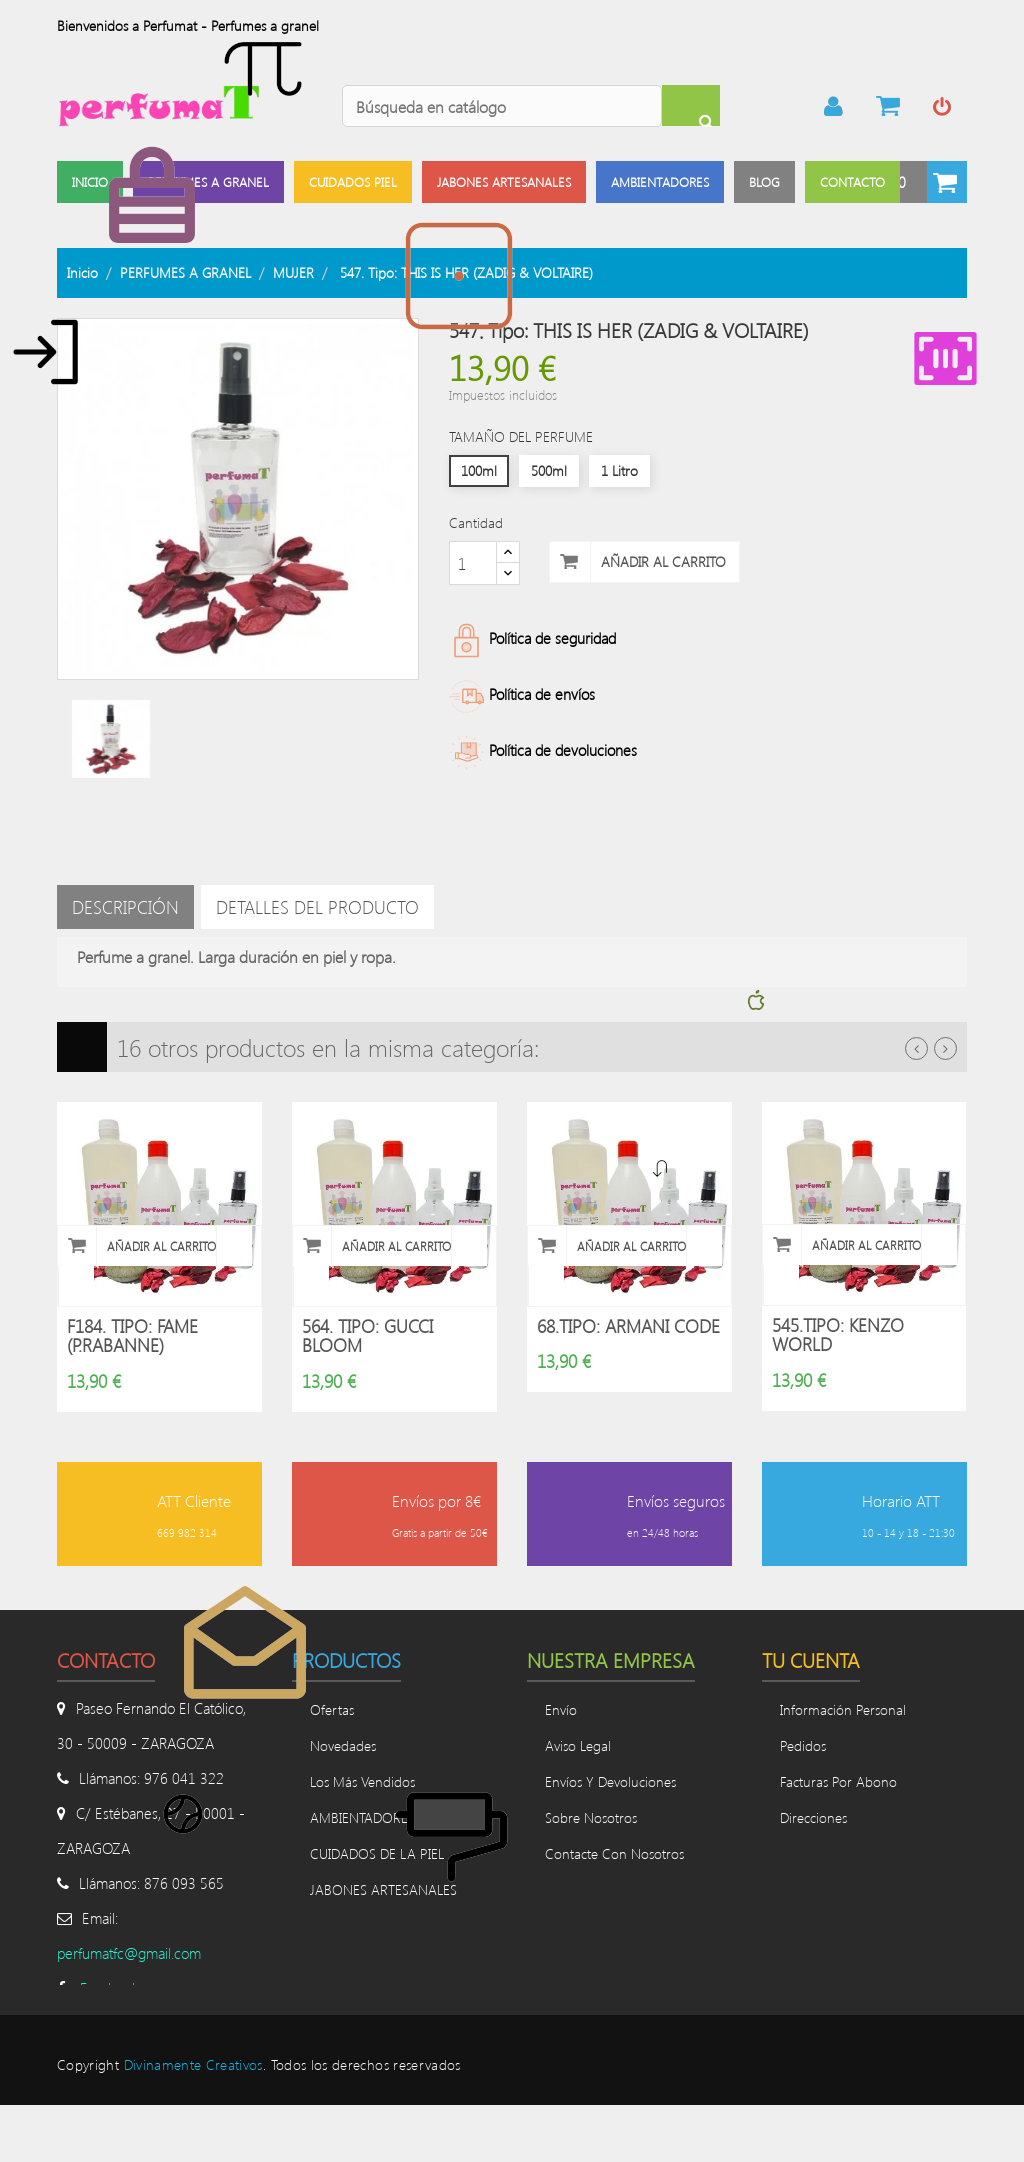  What do you see at coordinates (459, 276) in the screenshot?
I see `indicates a roll result of one` at bounding box center [459, 276].